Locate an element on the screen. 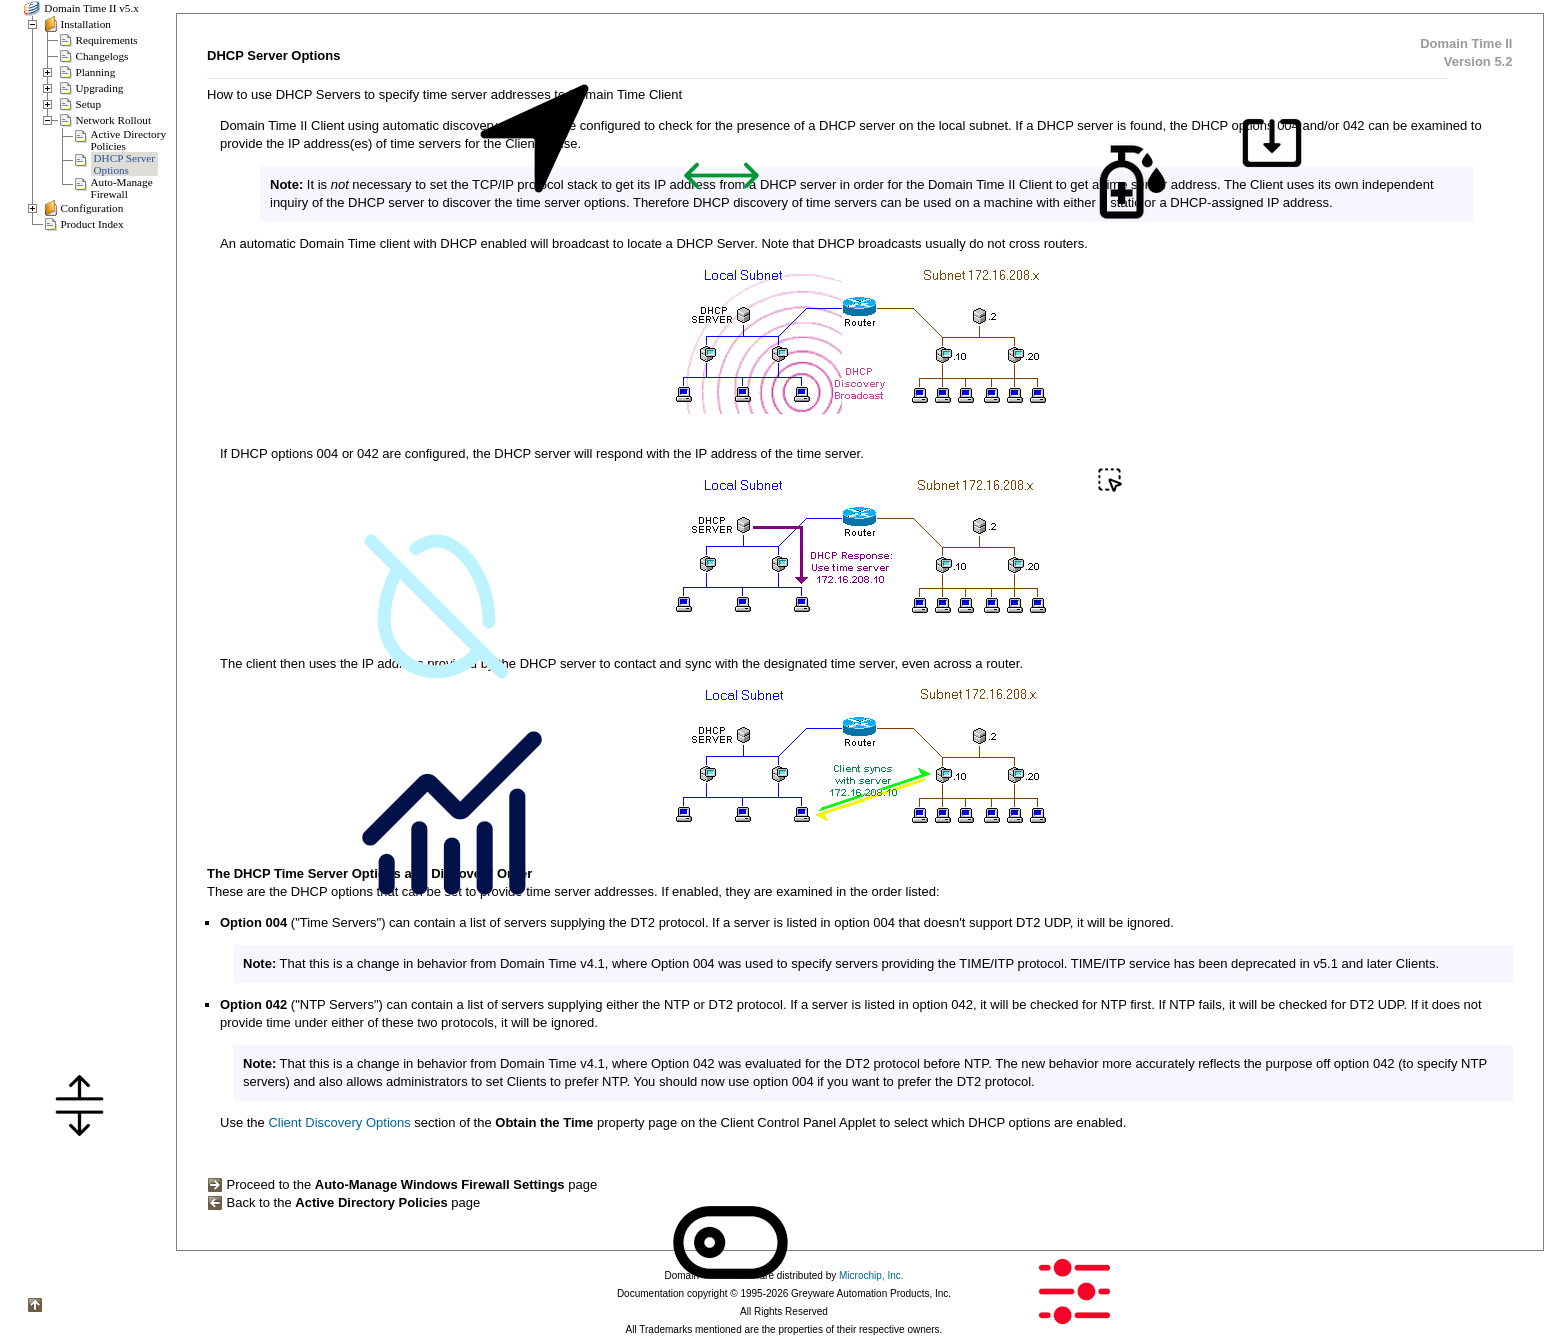 The image size is (1568, 1339). get directions to current destination is located at coordinates (534, 138).